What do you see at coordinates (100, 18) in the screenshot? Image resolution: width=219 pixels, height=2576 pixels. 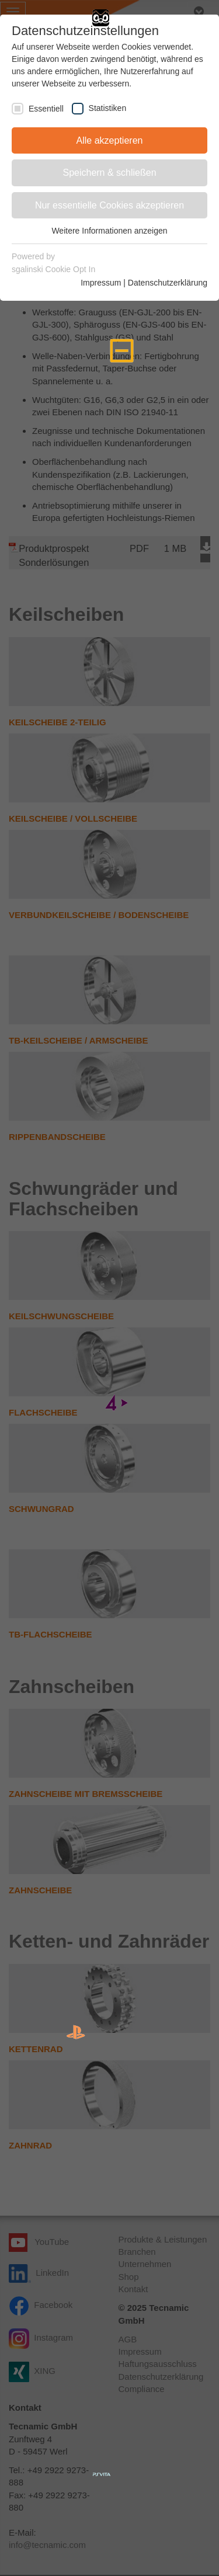 I see `open the duolingo language learning app` at bounding box center [100, 18].